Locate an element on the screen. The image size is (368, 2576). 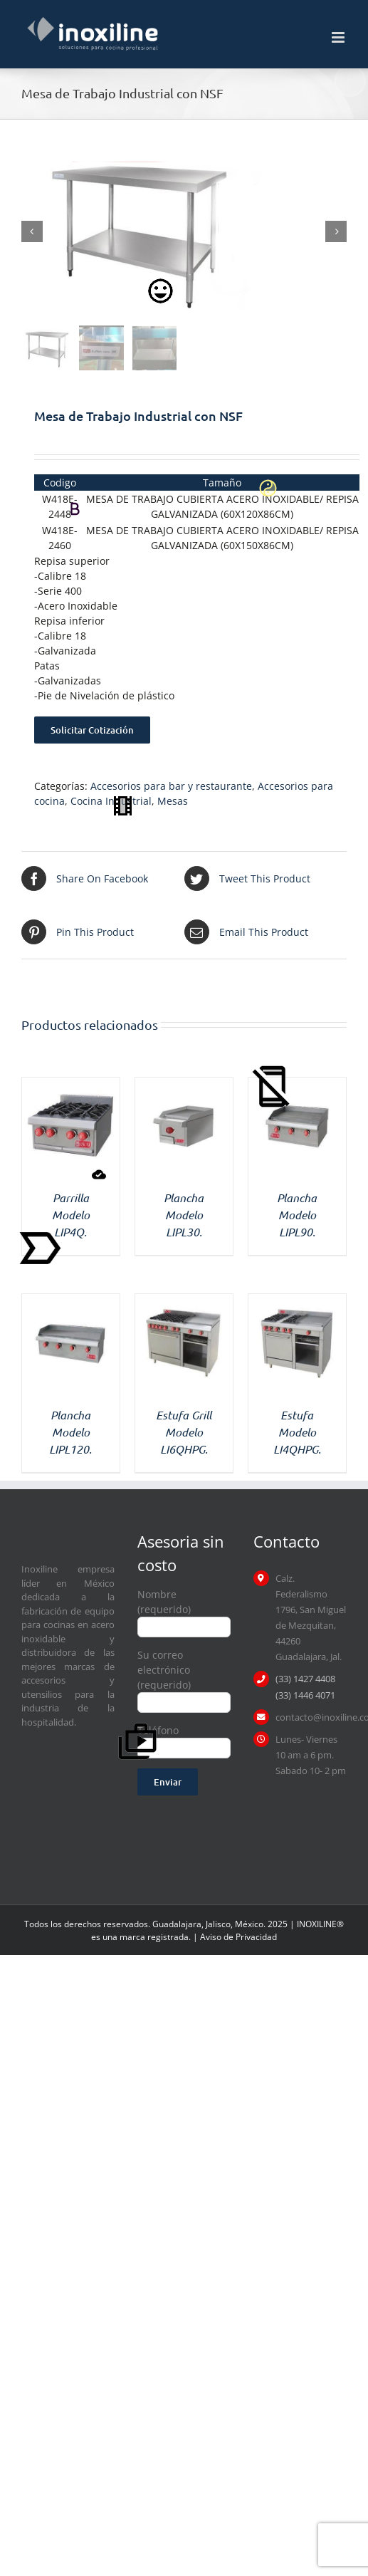
mark message as important is located at coordinates (40, 1248).